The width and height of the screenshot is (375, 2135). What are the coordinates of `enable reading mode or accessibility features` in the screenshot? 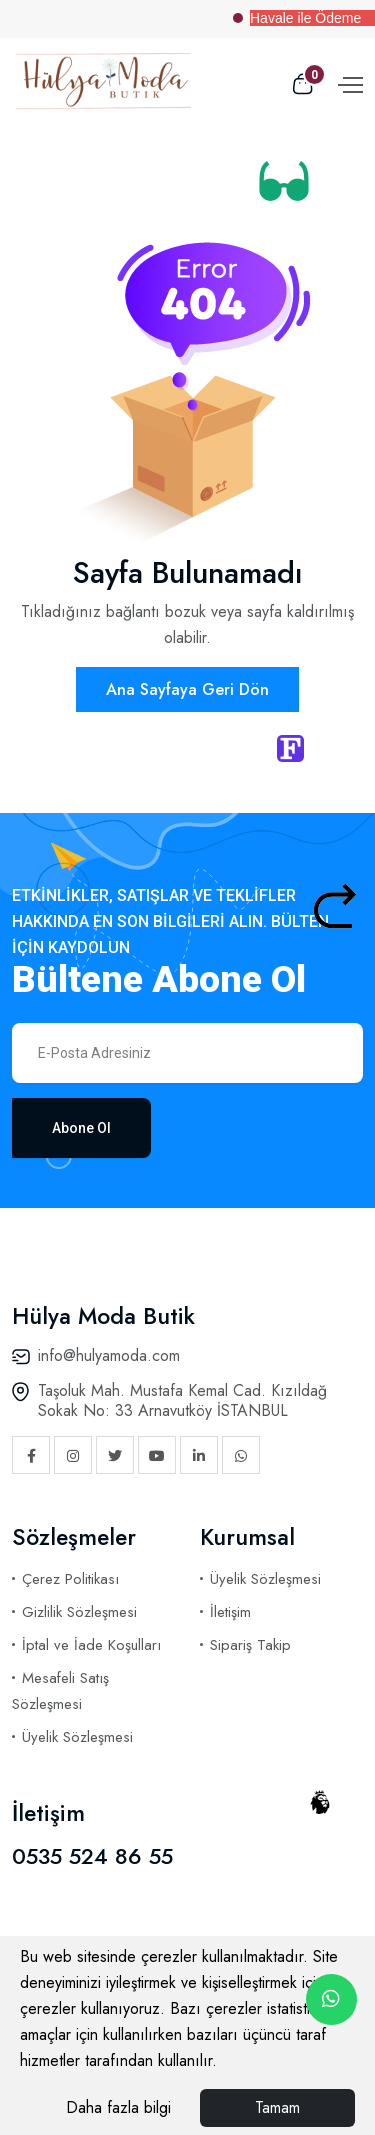 It's located at (284, 183).